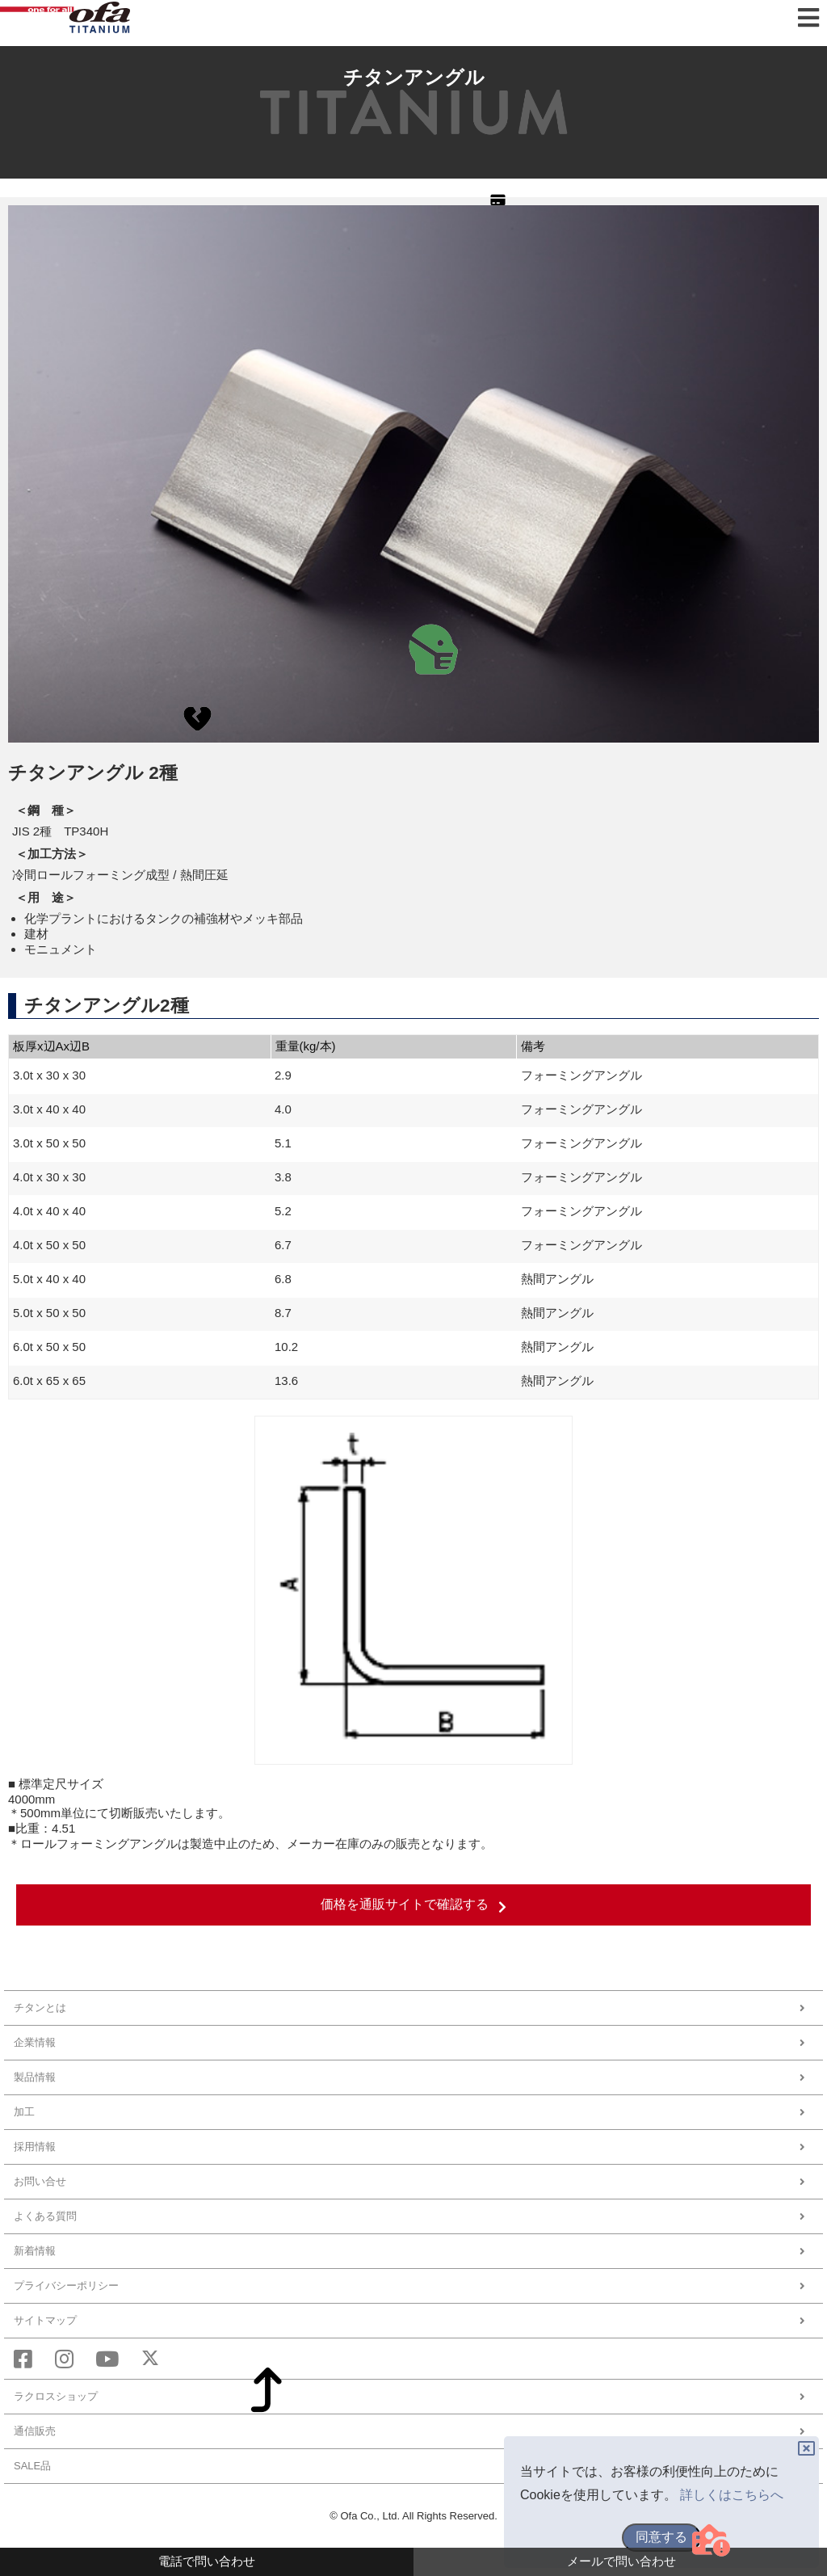 This screenshot has height=2576, width=827. Describe the element at coordinates (267, 2389) in the screenshot. I see `go up one level in navigation` at that location.